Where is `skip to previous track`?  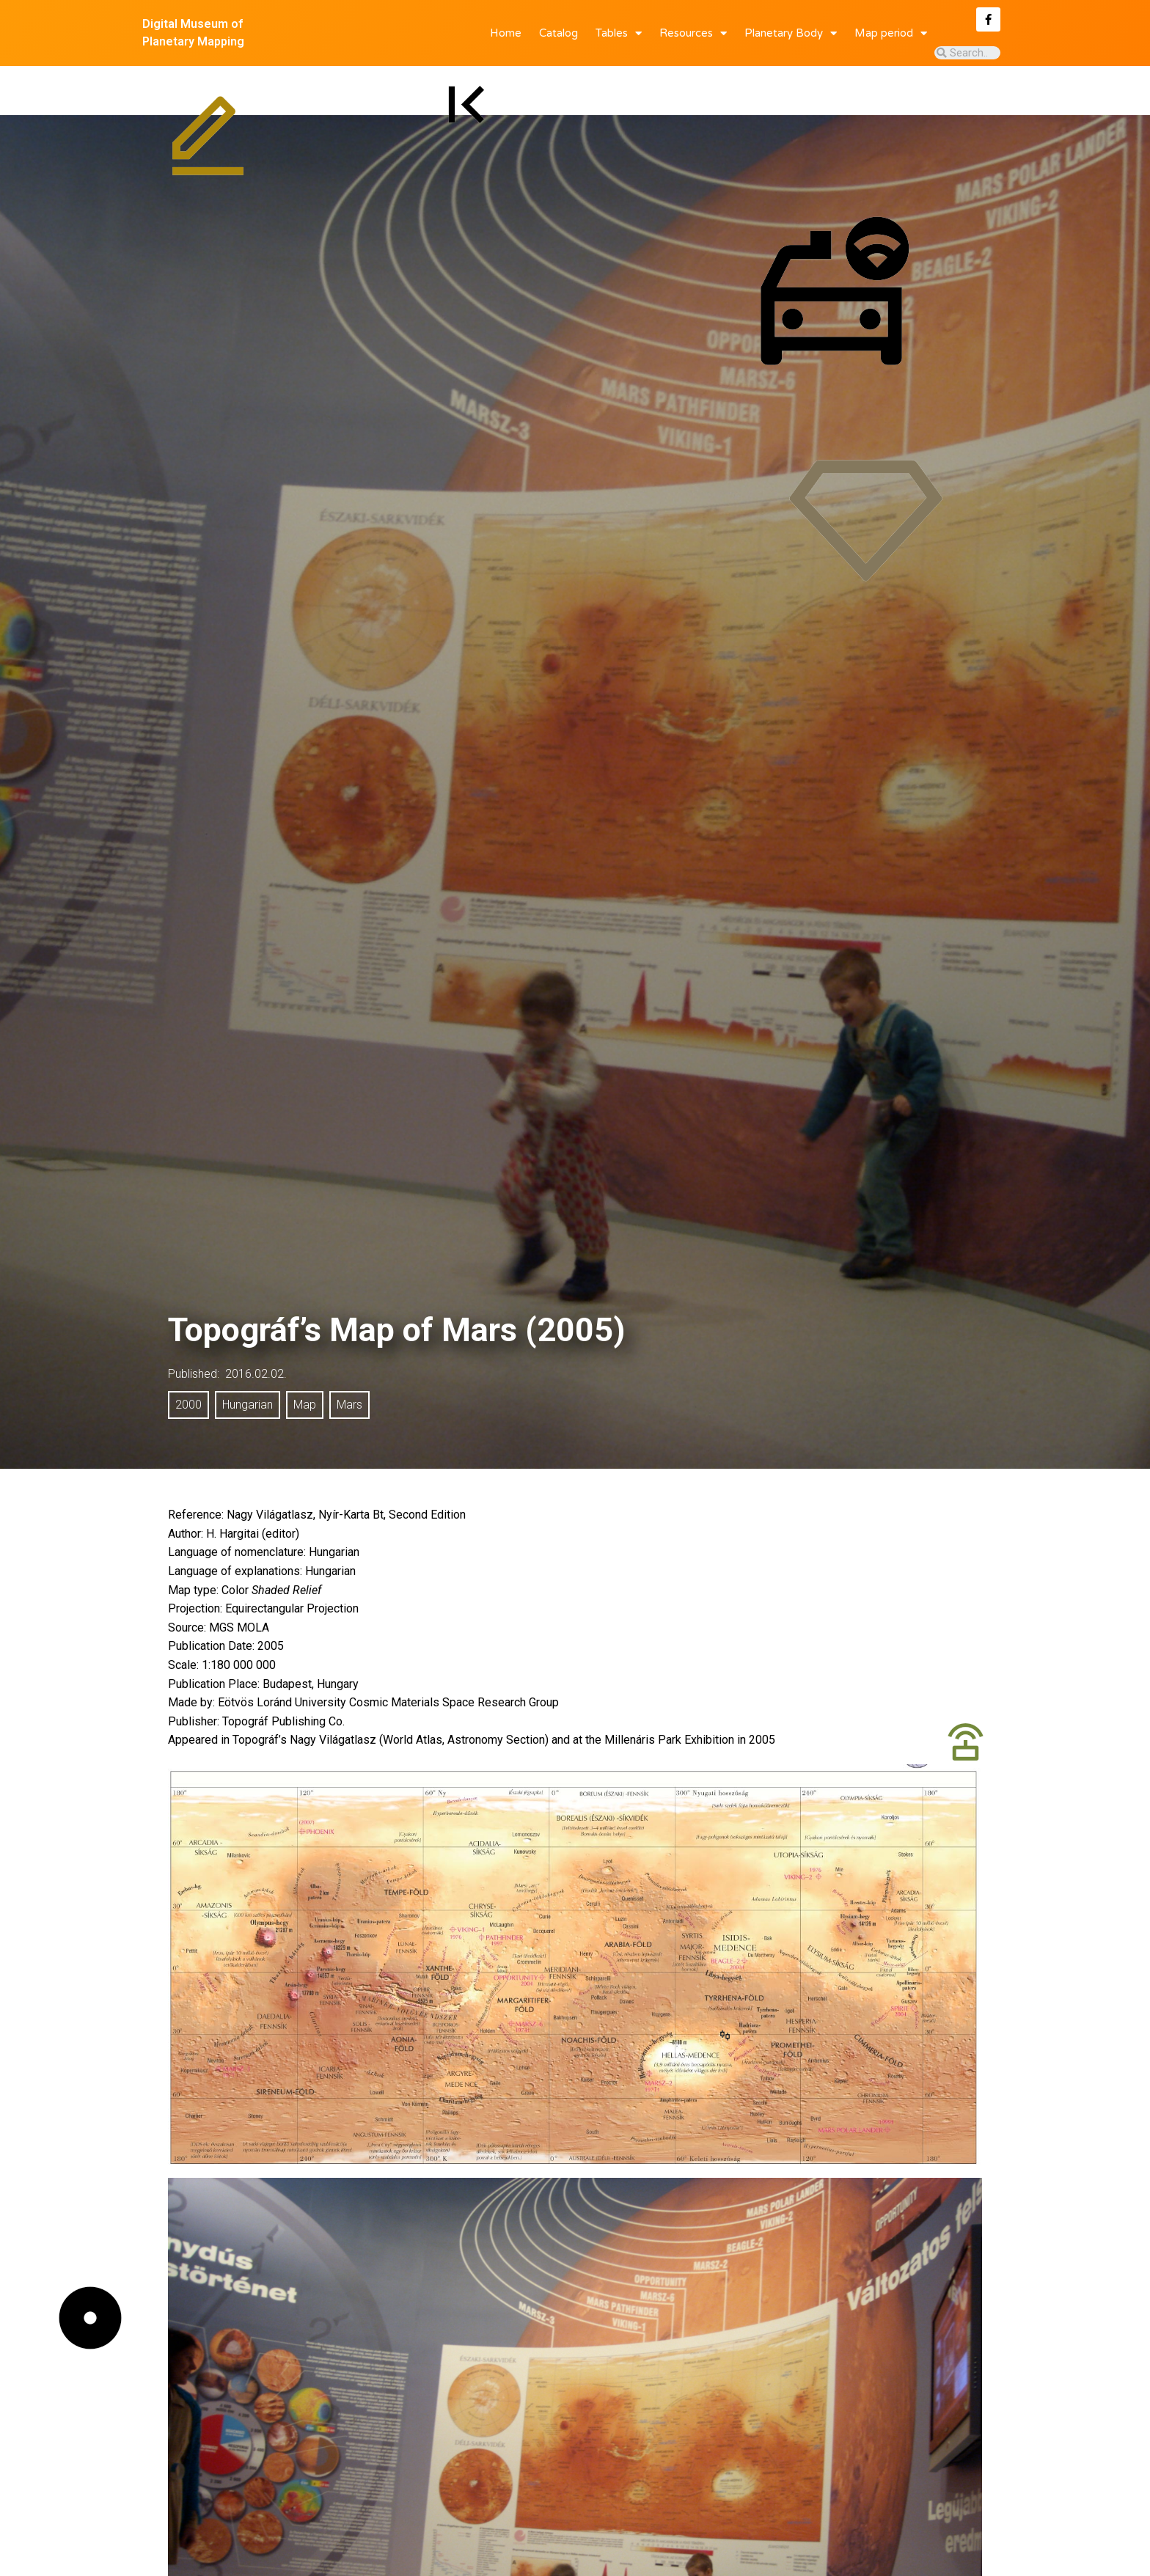
skip to previous track is located at coordinates (464, 104).